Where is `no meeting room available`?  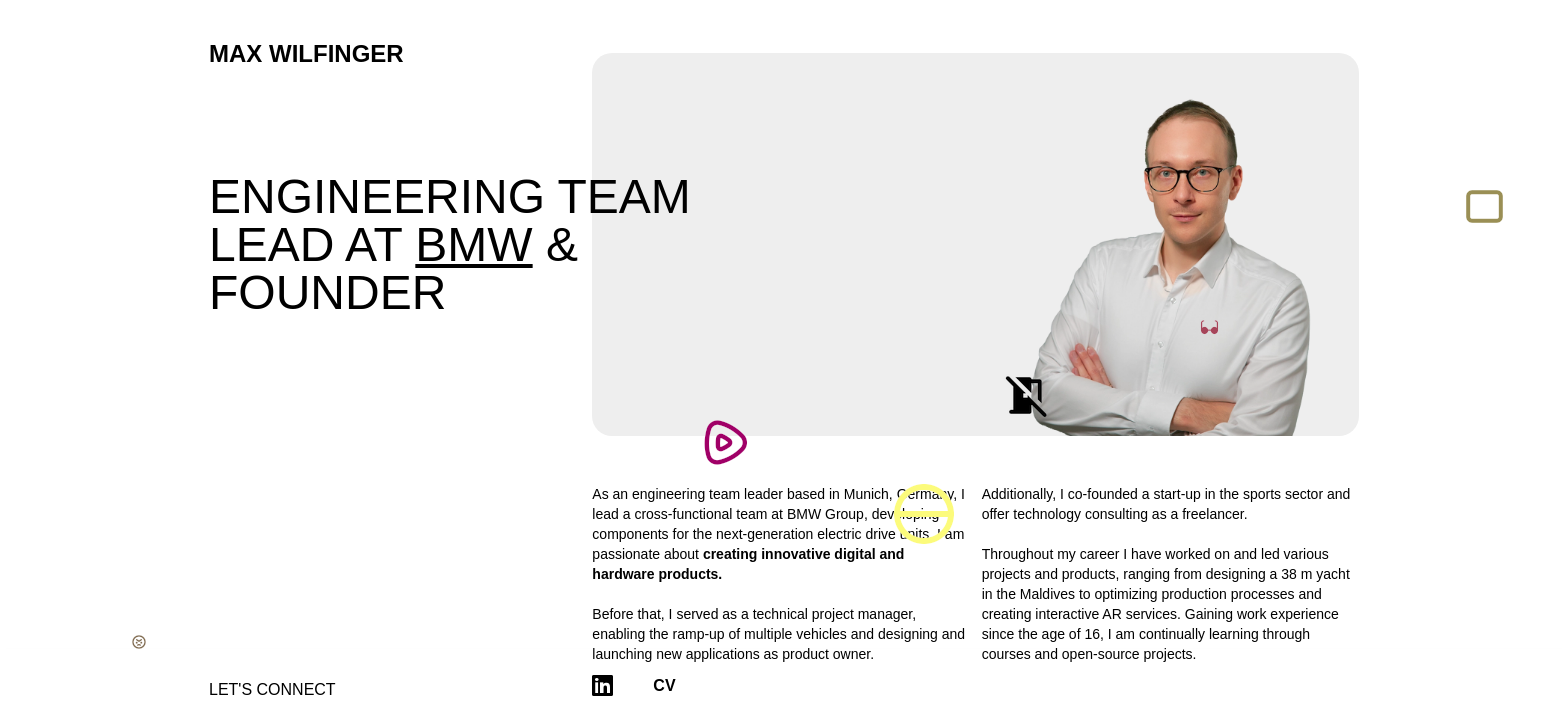
no meeting room available is located at coordinates (1027, 395).